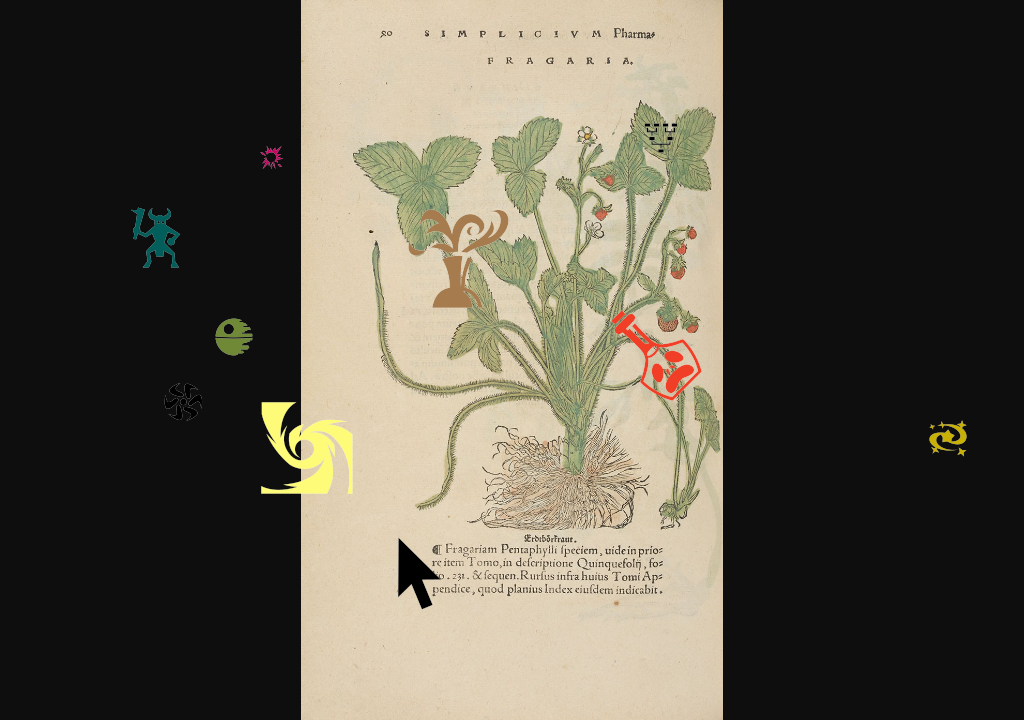 This screenshot has height=720, width=1024. I want to click on indicates a spinning or rotating action, so click(183, 401).